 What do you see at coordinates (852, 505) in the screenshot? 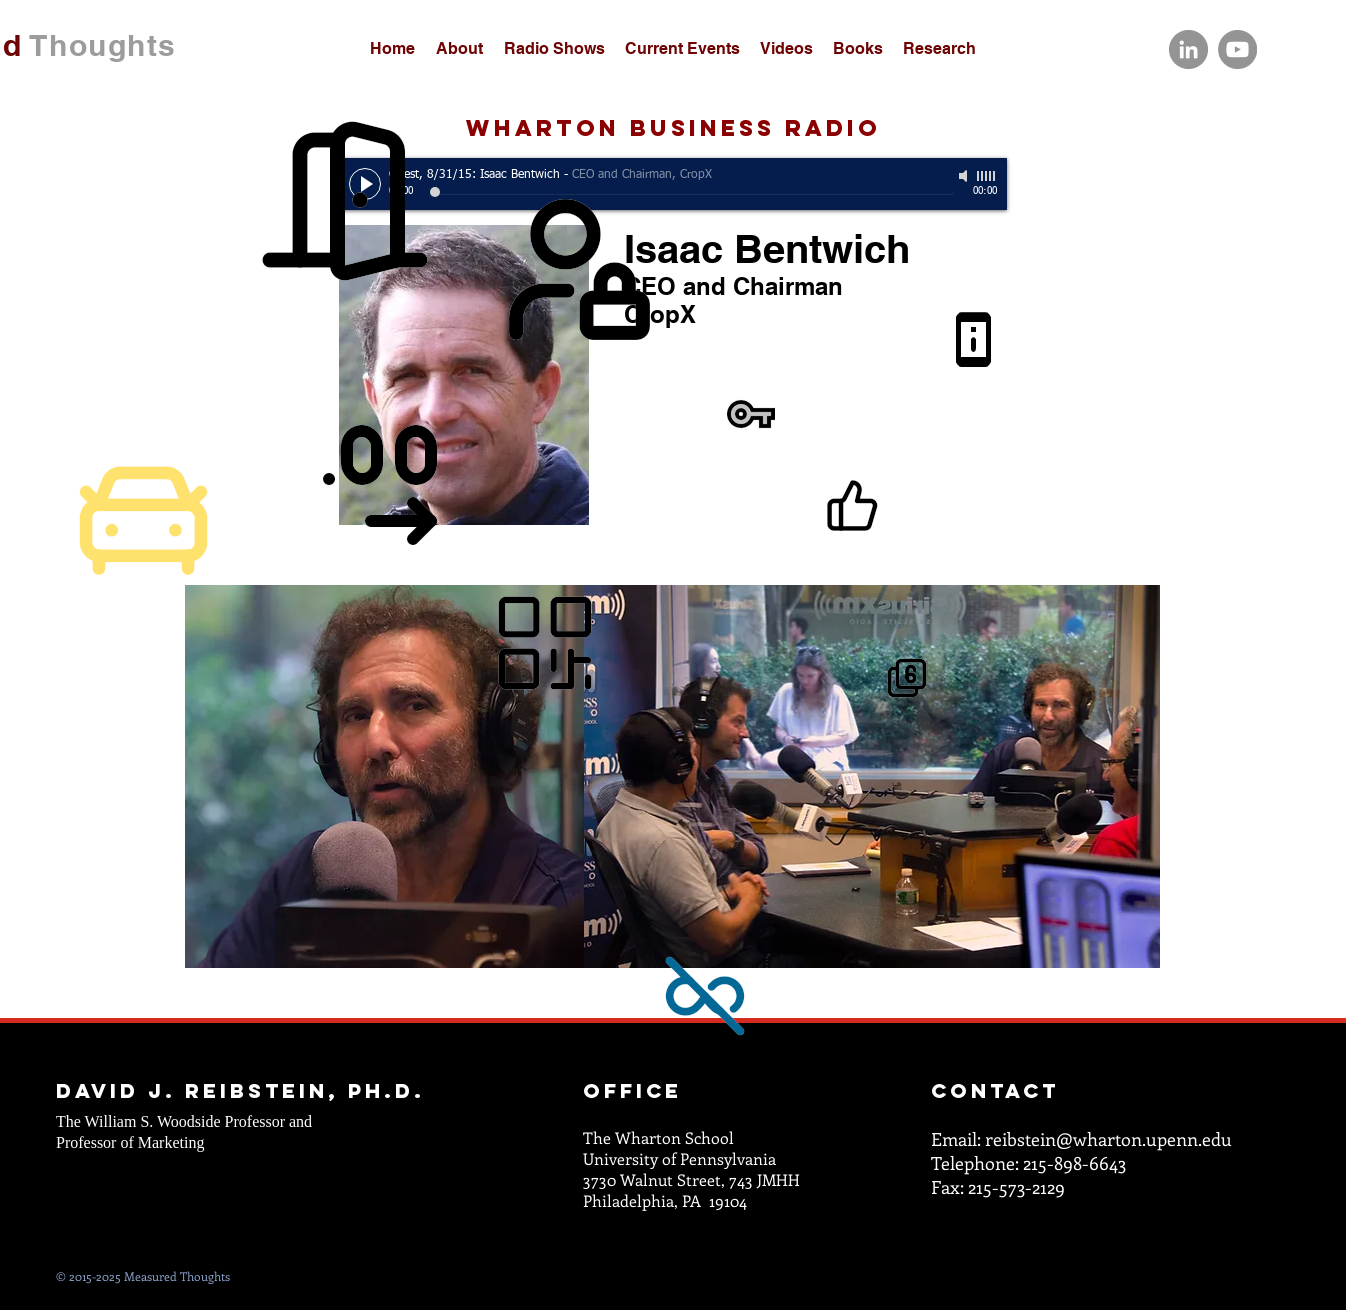
I see `like or approve content` at bounding box center [852, 505].